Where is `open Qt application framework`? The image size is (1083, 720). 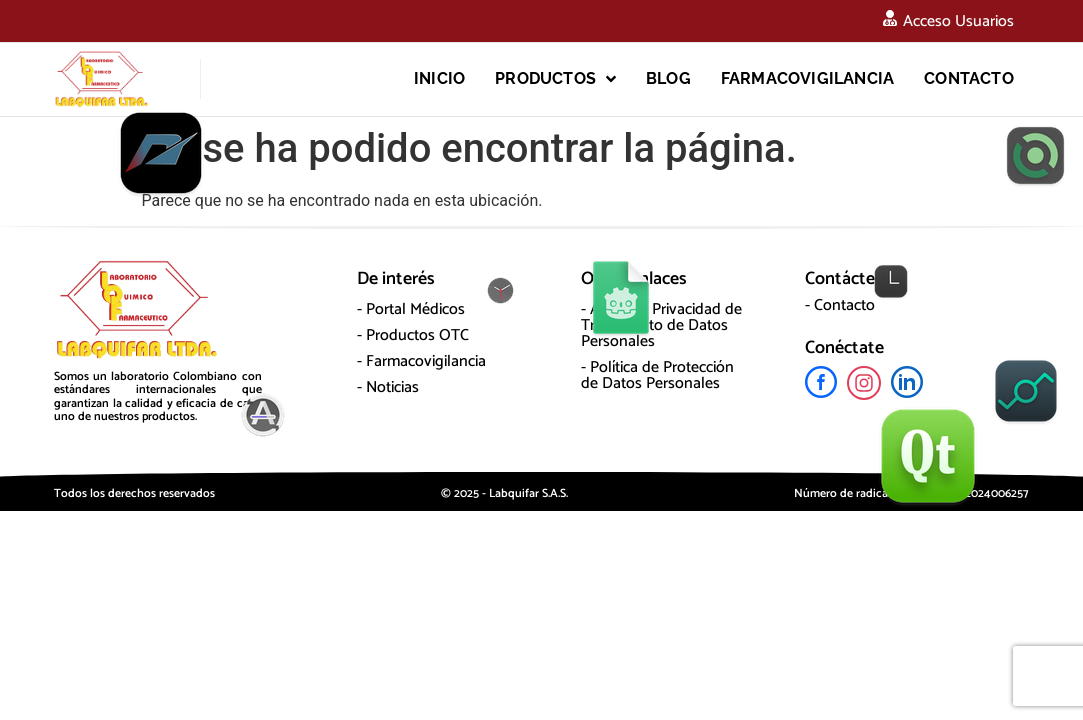
open Qt application framework is located at coordinates (928, 456).